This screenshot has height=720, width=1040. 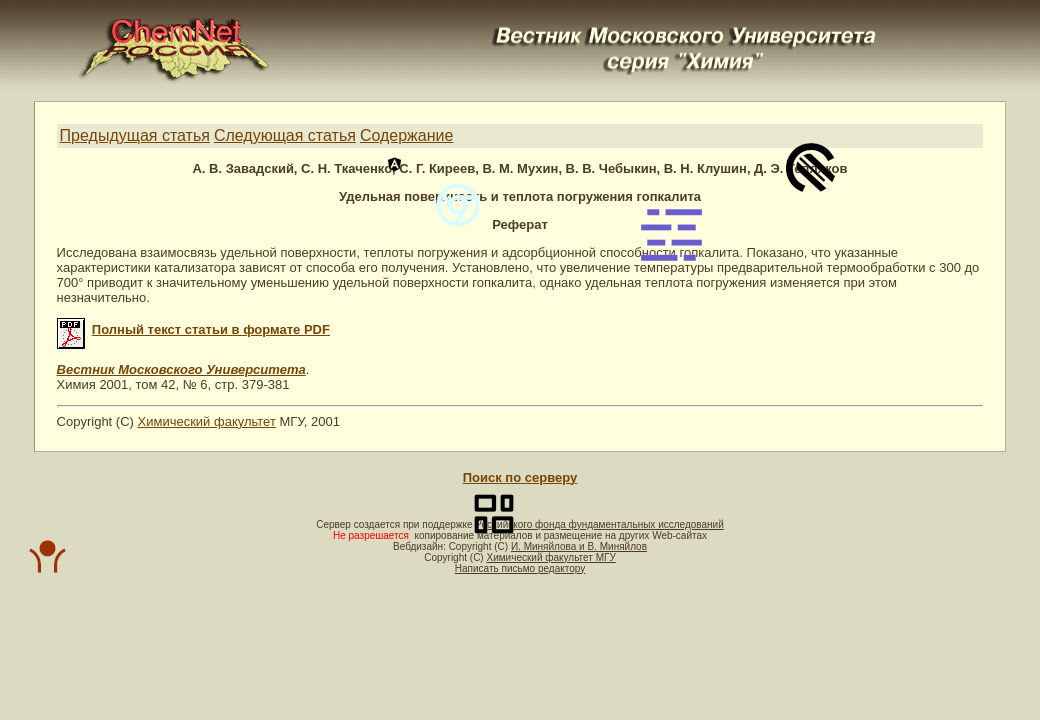 I want to click on indicates a welcoming or friendly user state, so click(x=47, y=556).